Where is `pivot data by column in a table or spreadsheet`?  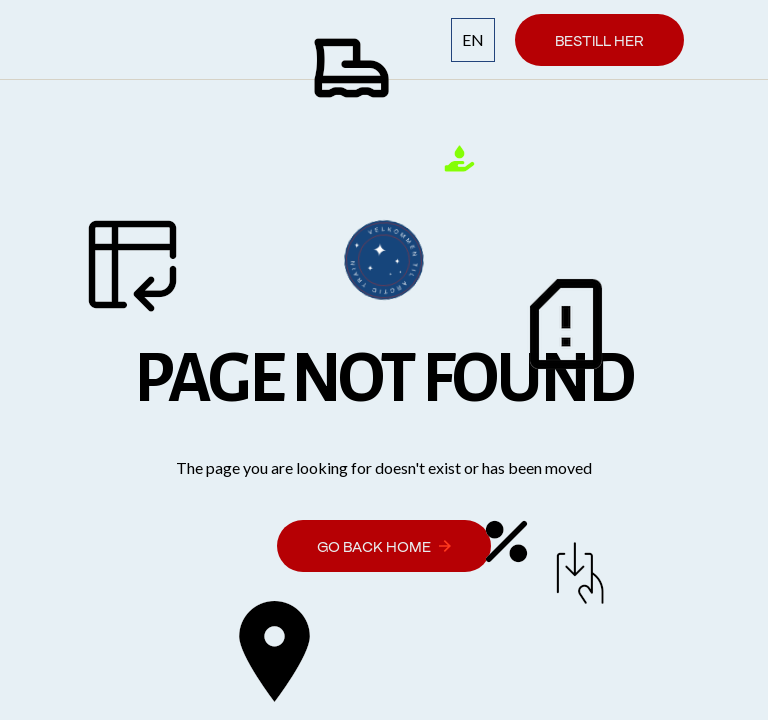
pivot data by column in a table or spreadsheet is located at coordinates (132, 264).